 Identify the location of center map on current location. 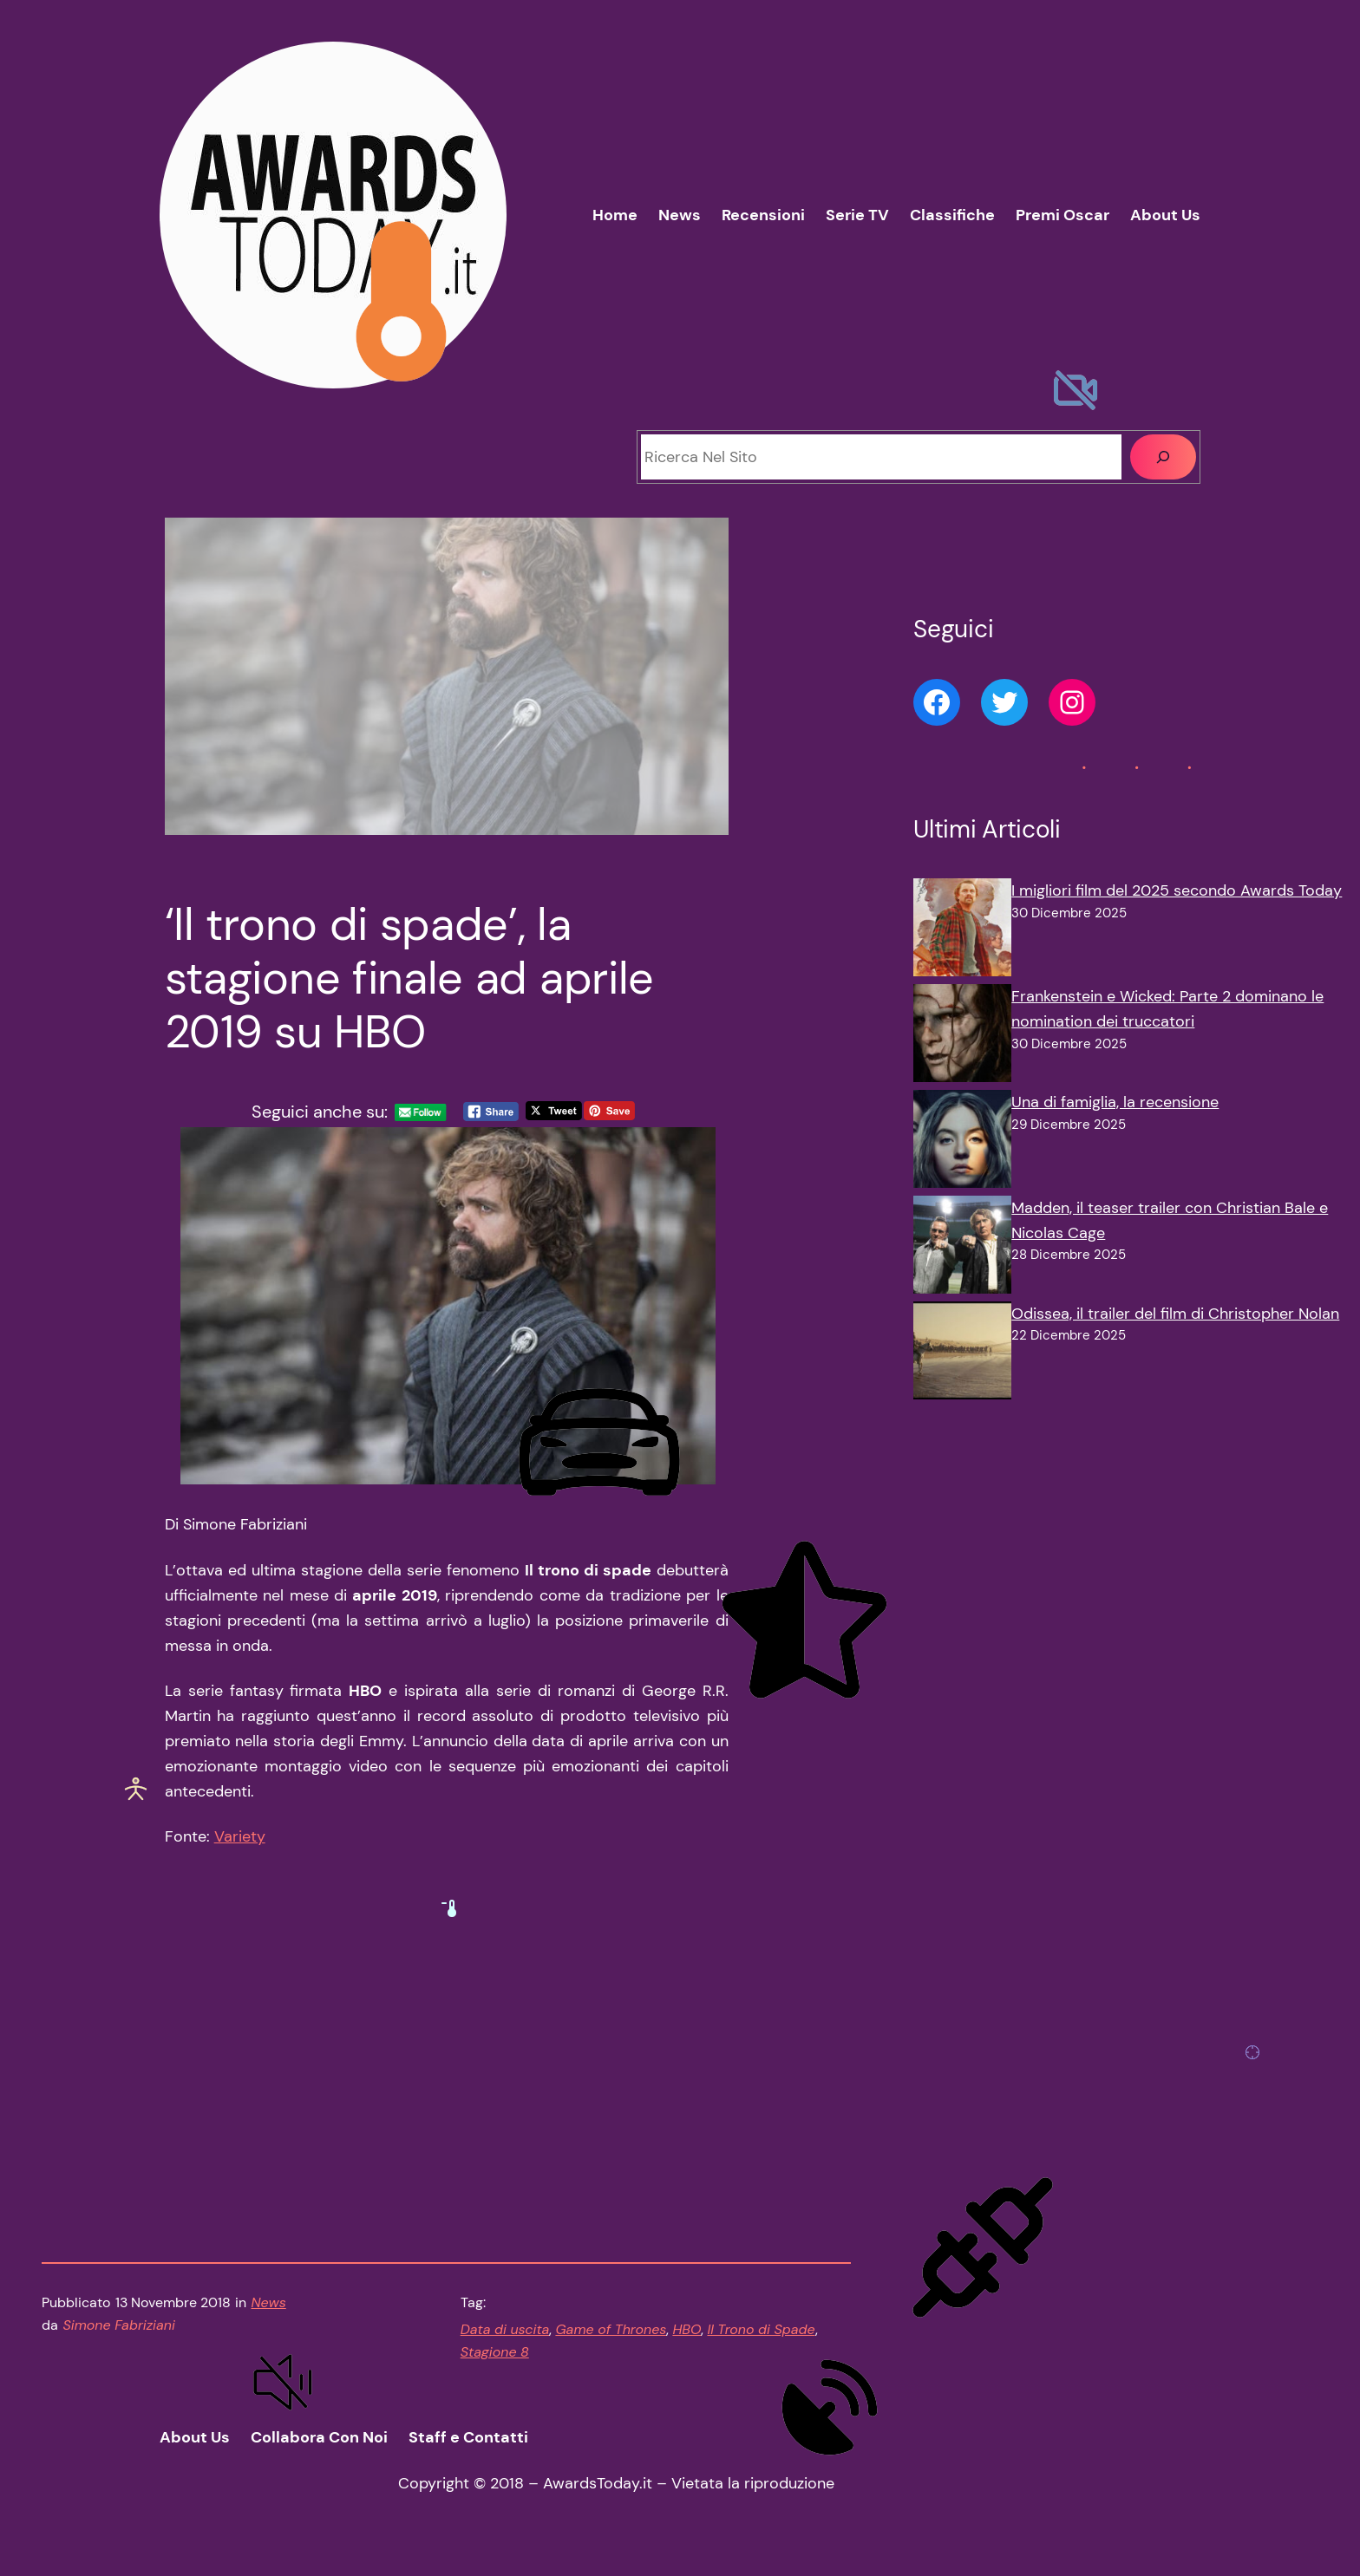
(1252, 2052).